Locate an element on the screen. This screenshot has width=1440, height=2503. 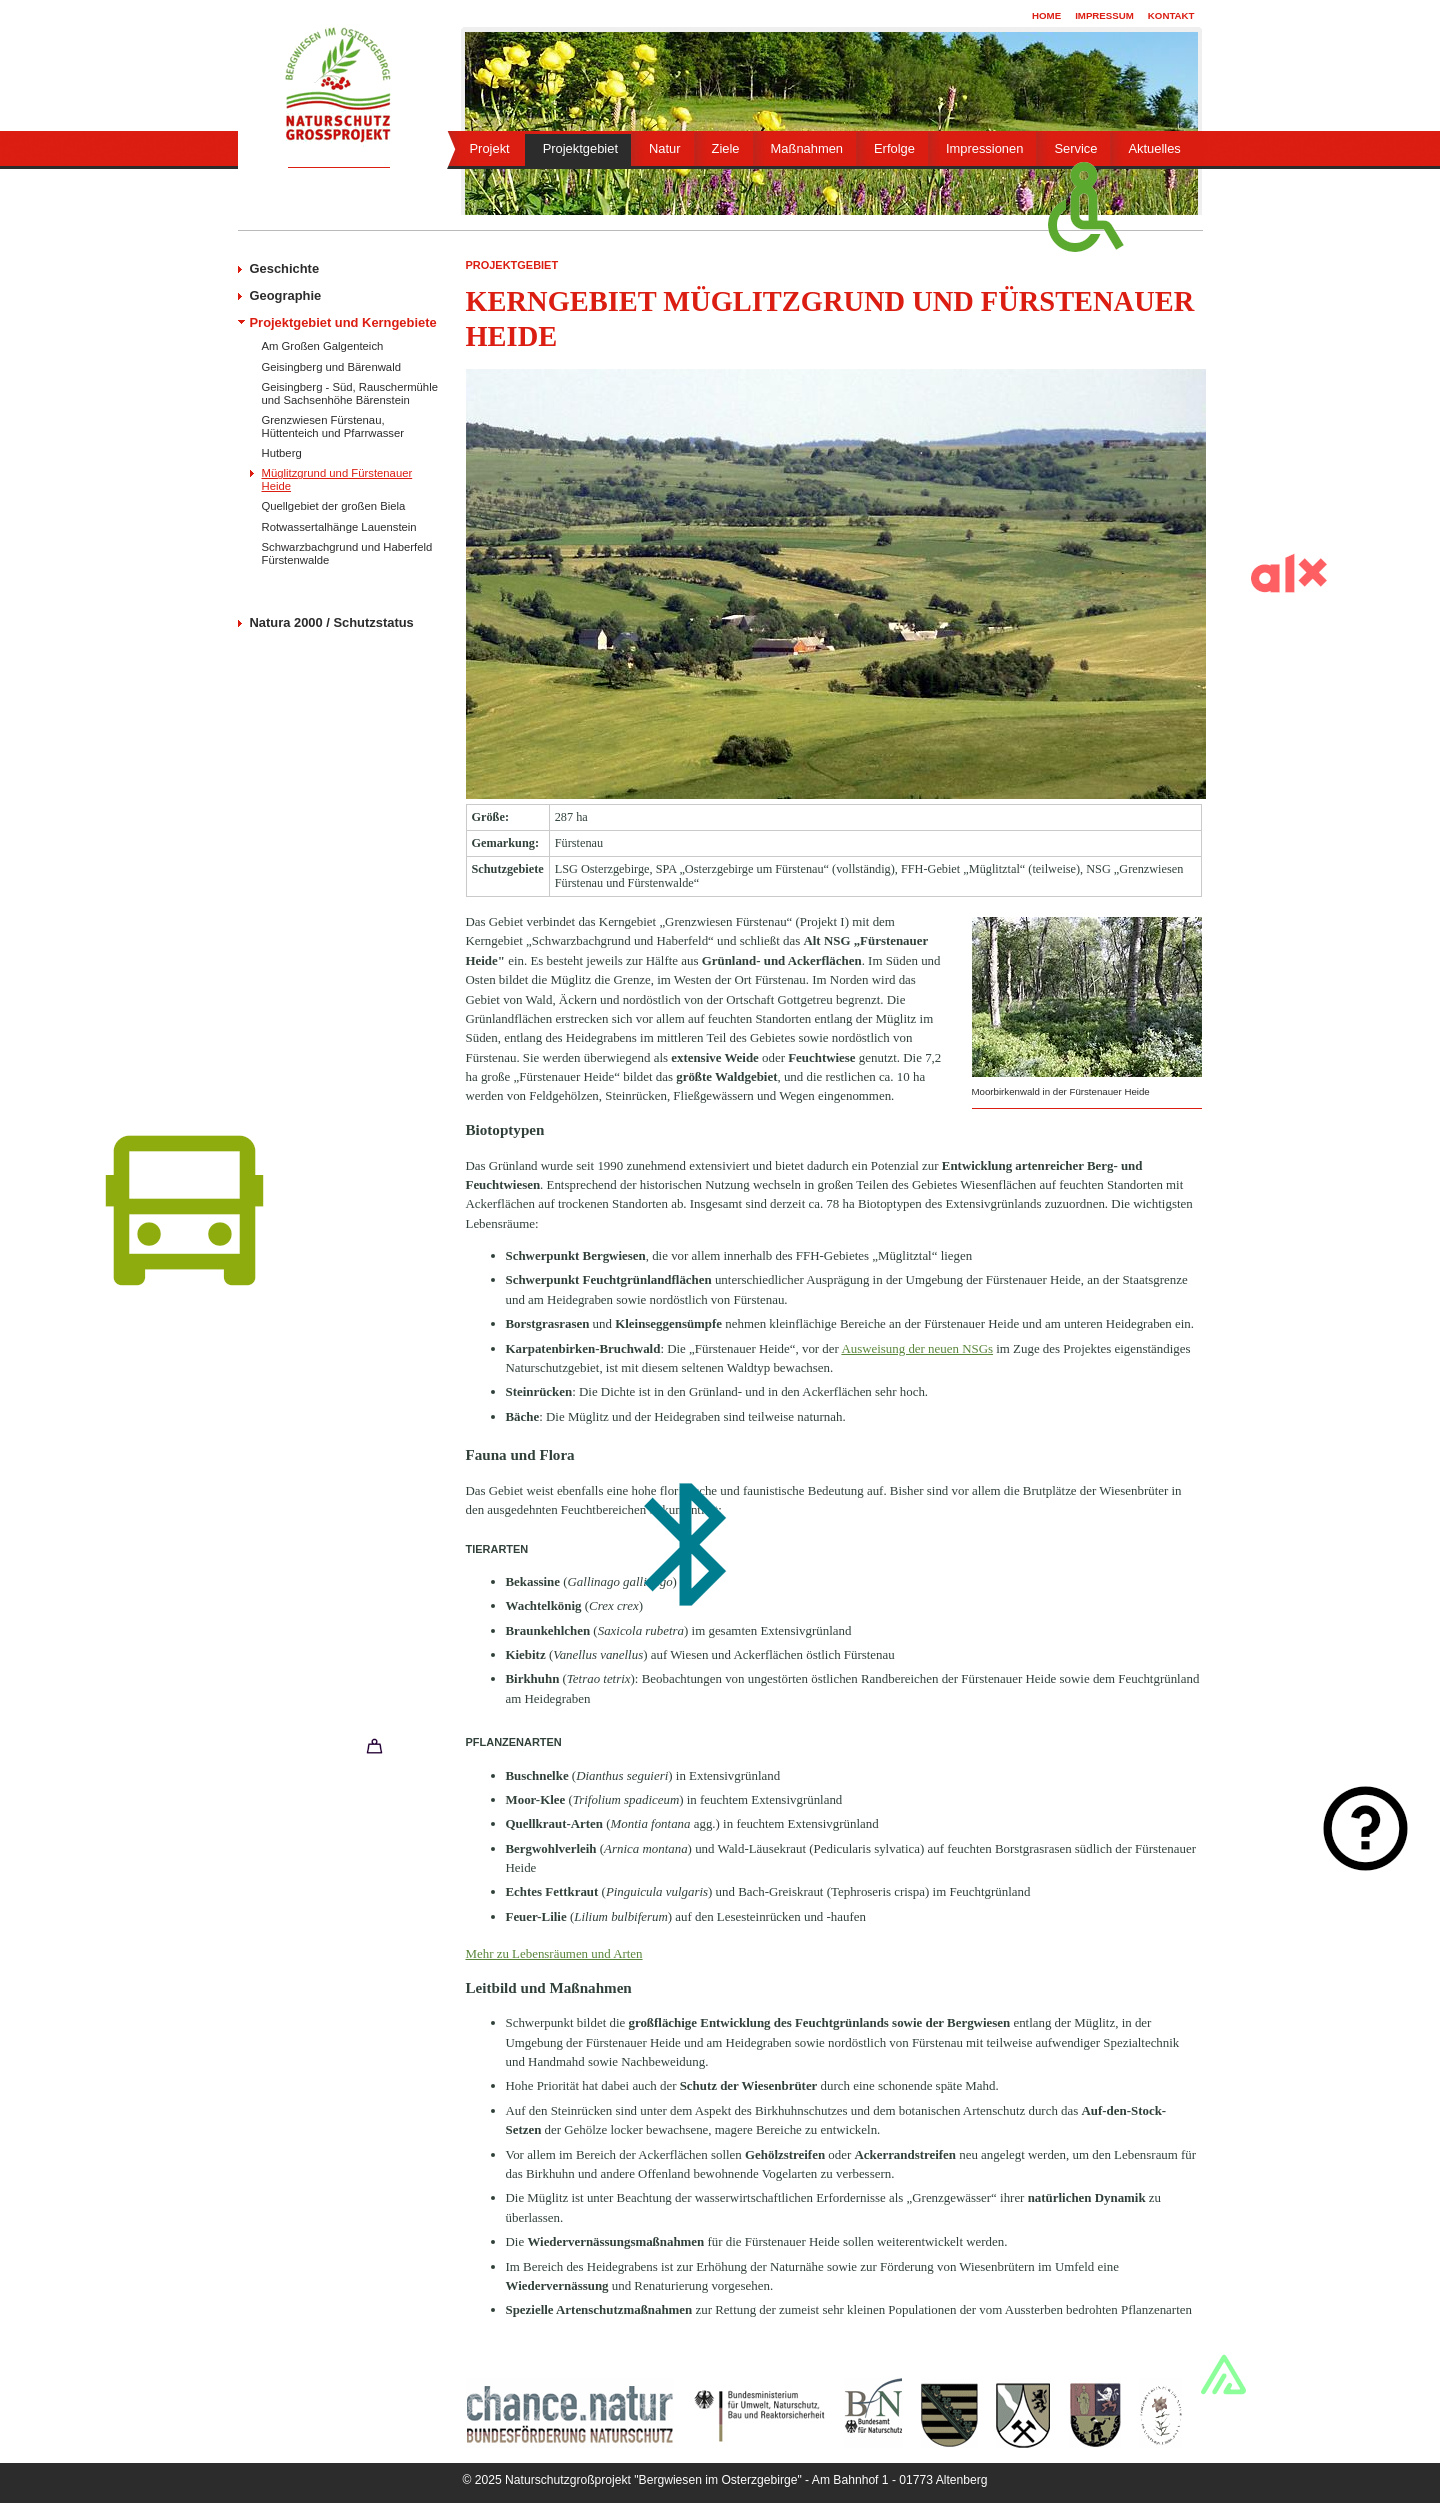
alx brand logo is located at coordinates (1289, 573).